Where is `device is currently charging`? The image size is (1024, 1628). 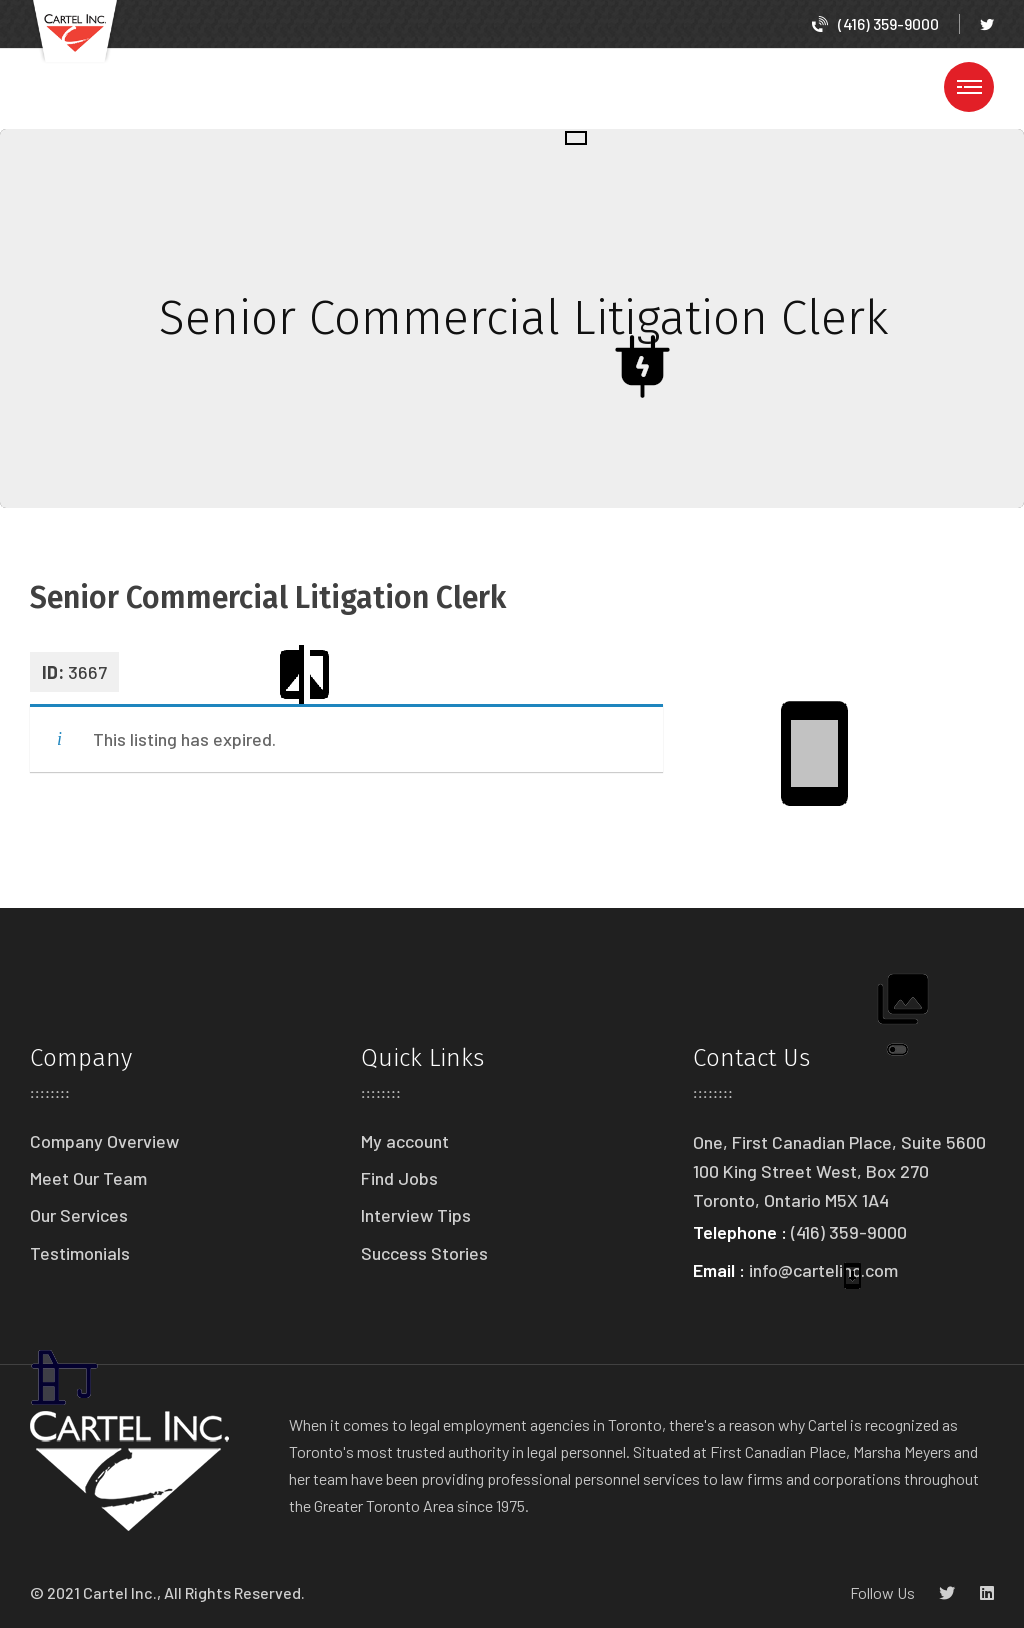
device is currently charging is located at coordinates (642, 366).